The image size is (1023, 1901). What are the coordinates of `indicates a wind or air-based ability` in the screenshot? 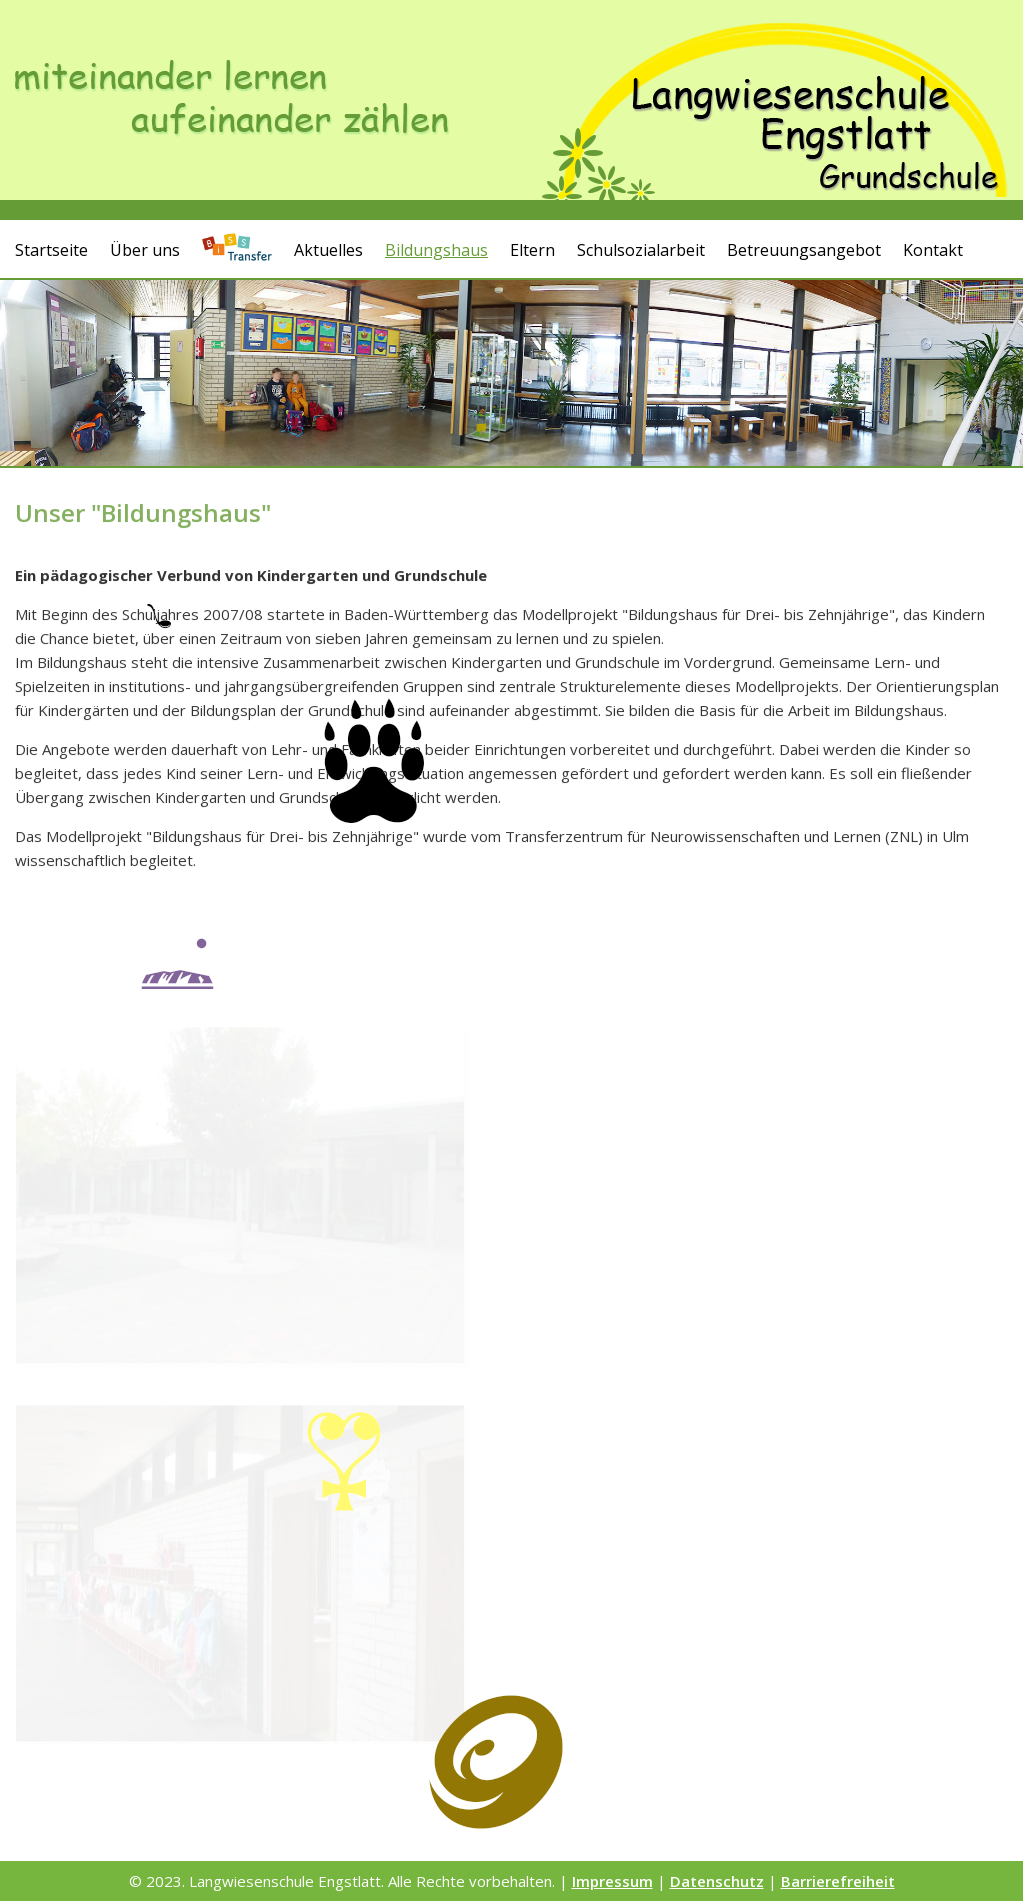 It's located at (496, 1762).